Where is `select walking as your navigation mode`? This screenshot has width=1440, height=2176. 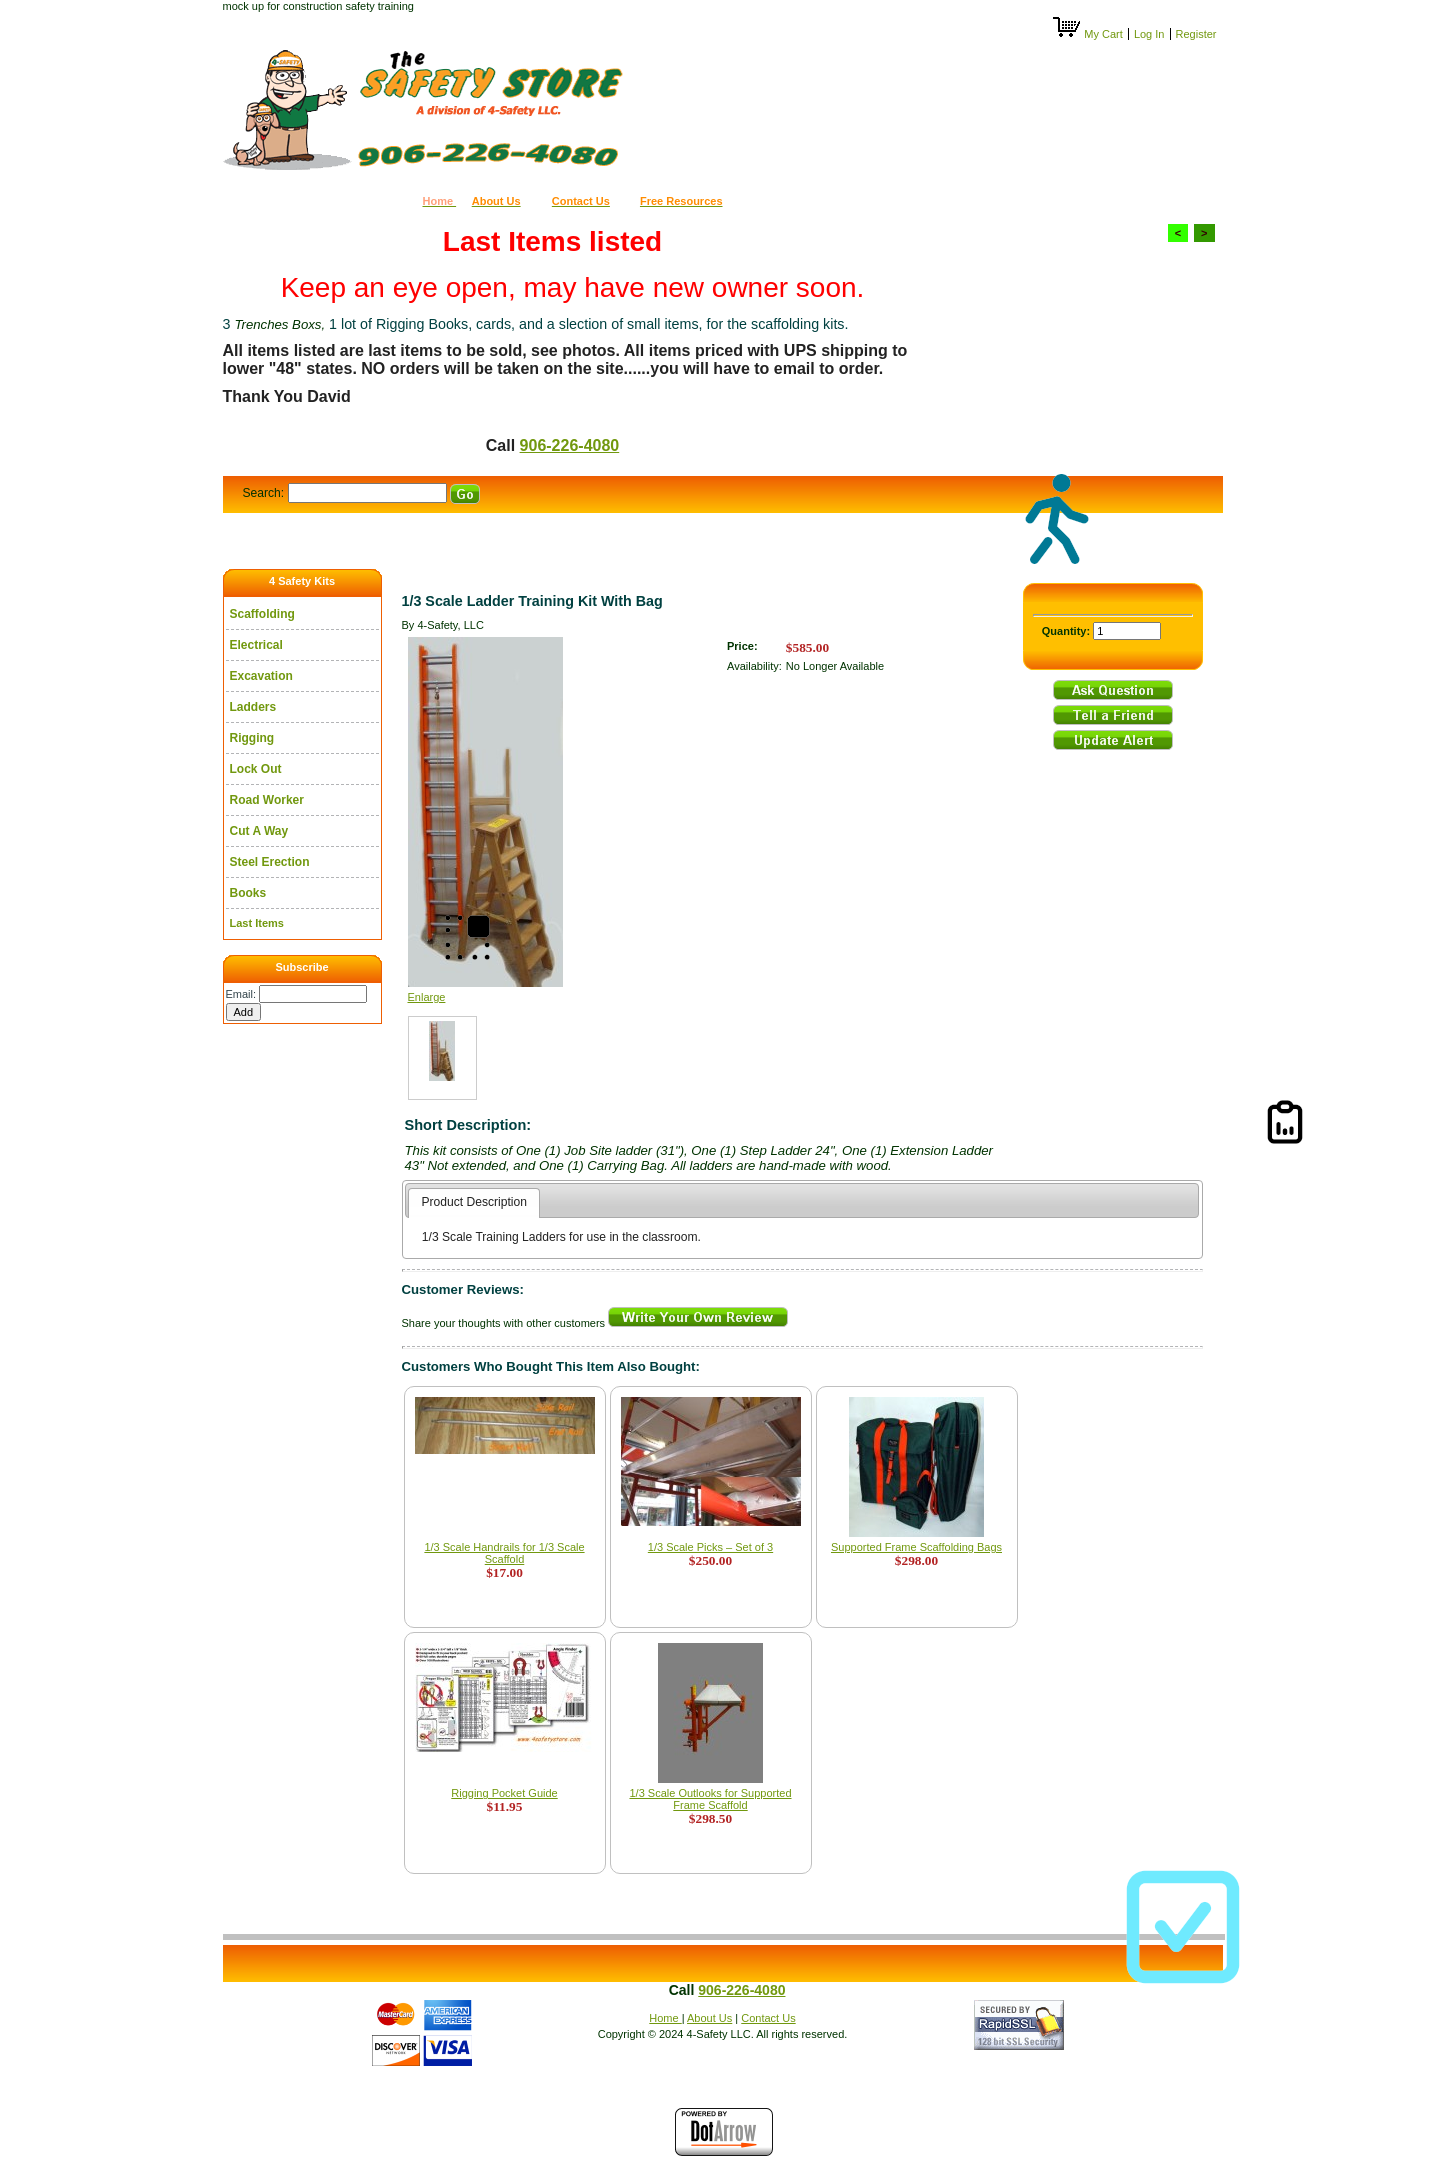
select walking as your navigation mode is located at coordinates (1057, 519).